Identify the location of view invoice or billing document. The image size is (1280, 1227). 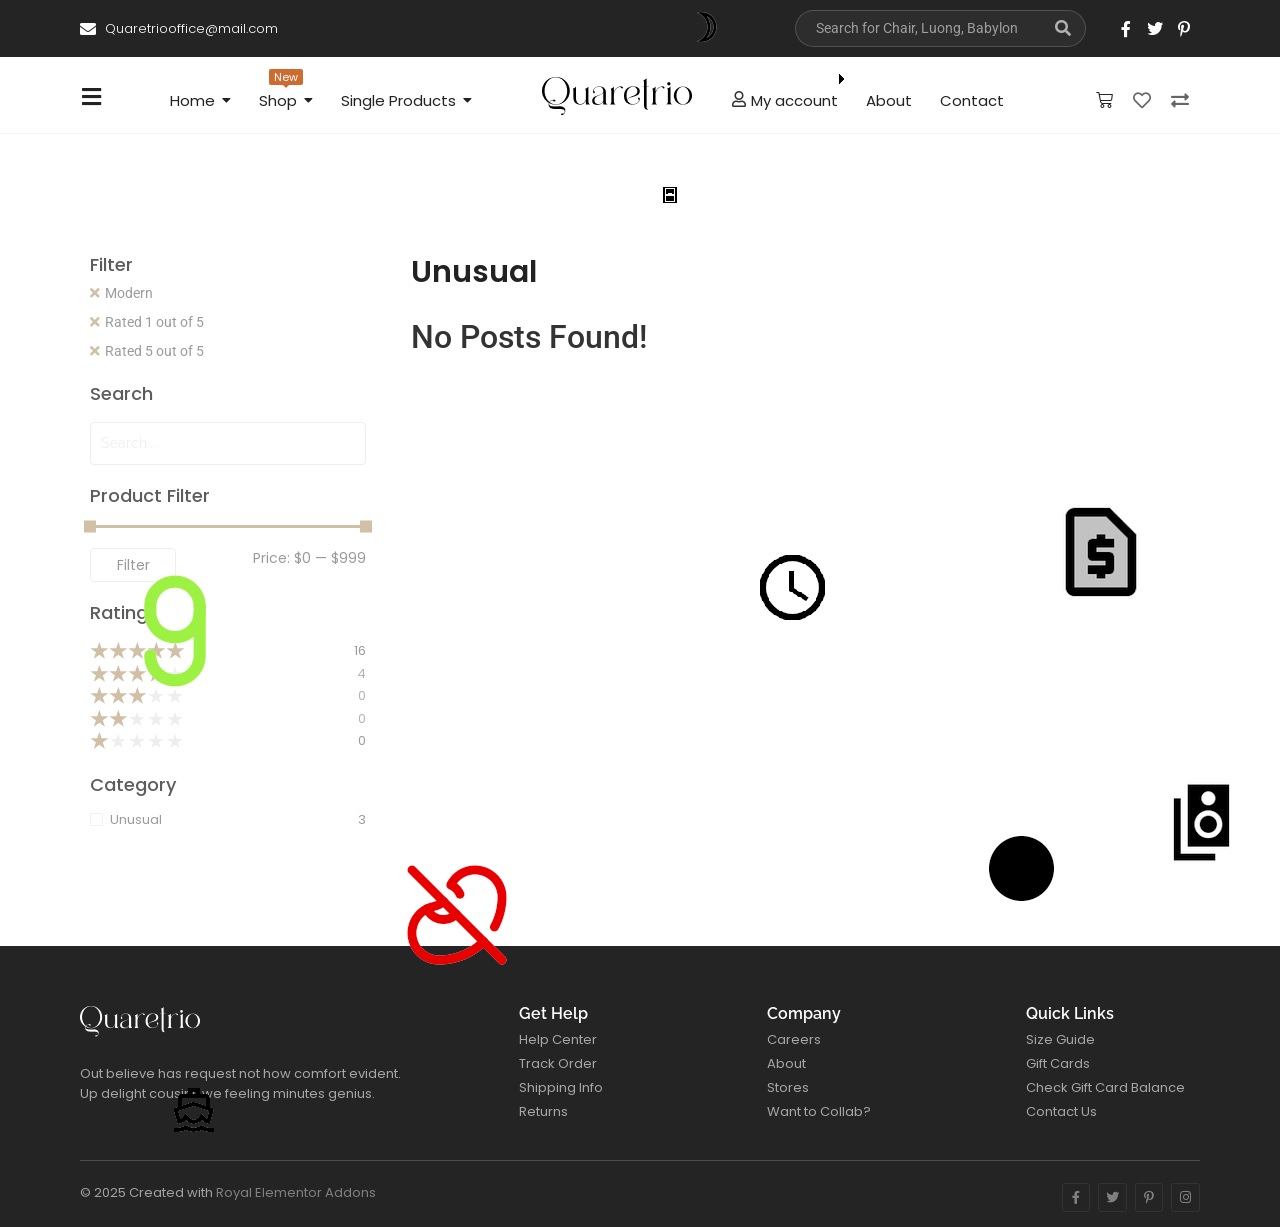
(1101, 552).